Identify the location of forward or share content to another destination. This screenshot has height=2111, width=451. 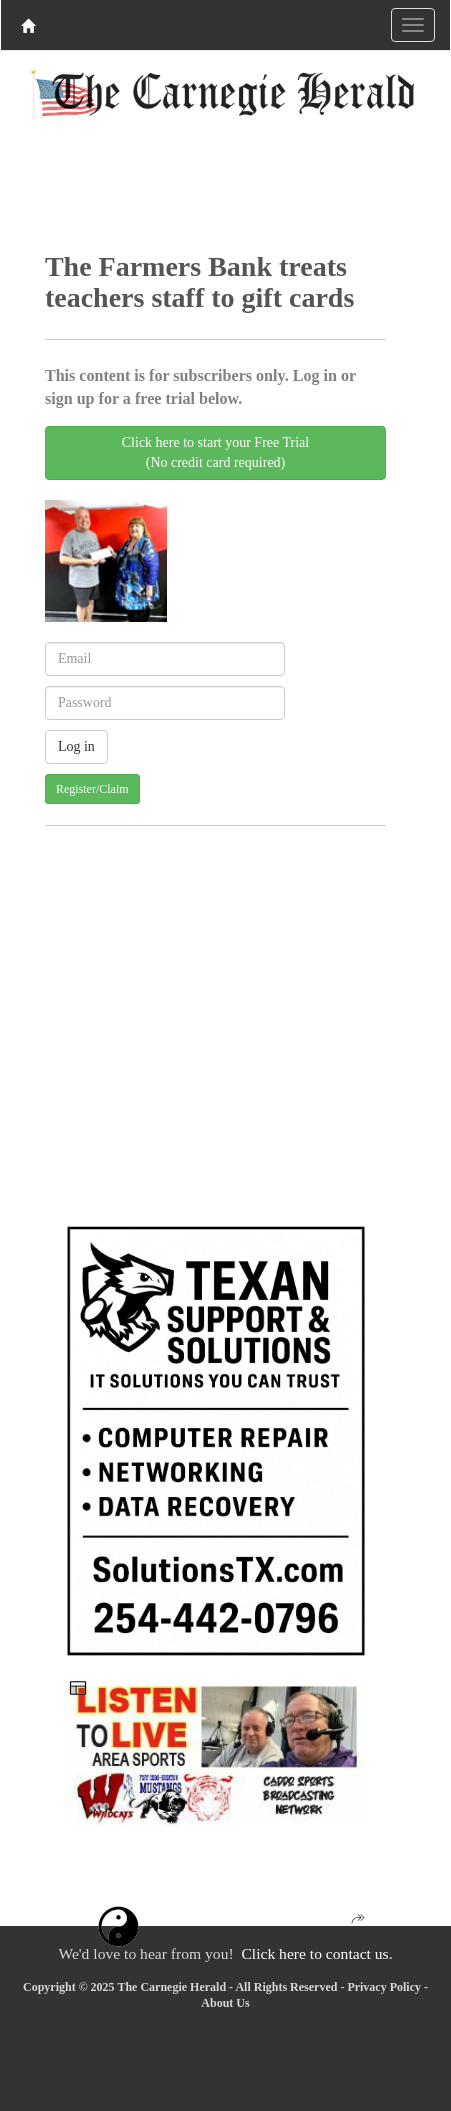
(358, 1919).